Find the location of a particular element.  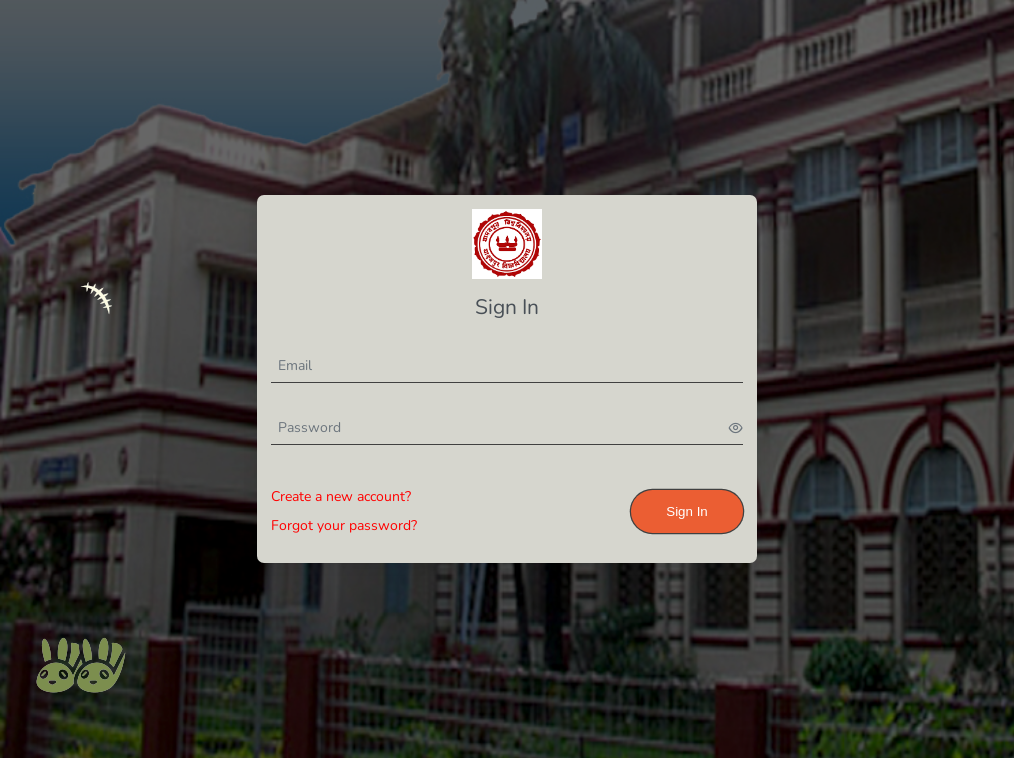

indicates damage or injury status in a game is located at coordinates (96, 298).